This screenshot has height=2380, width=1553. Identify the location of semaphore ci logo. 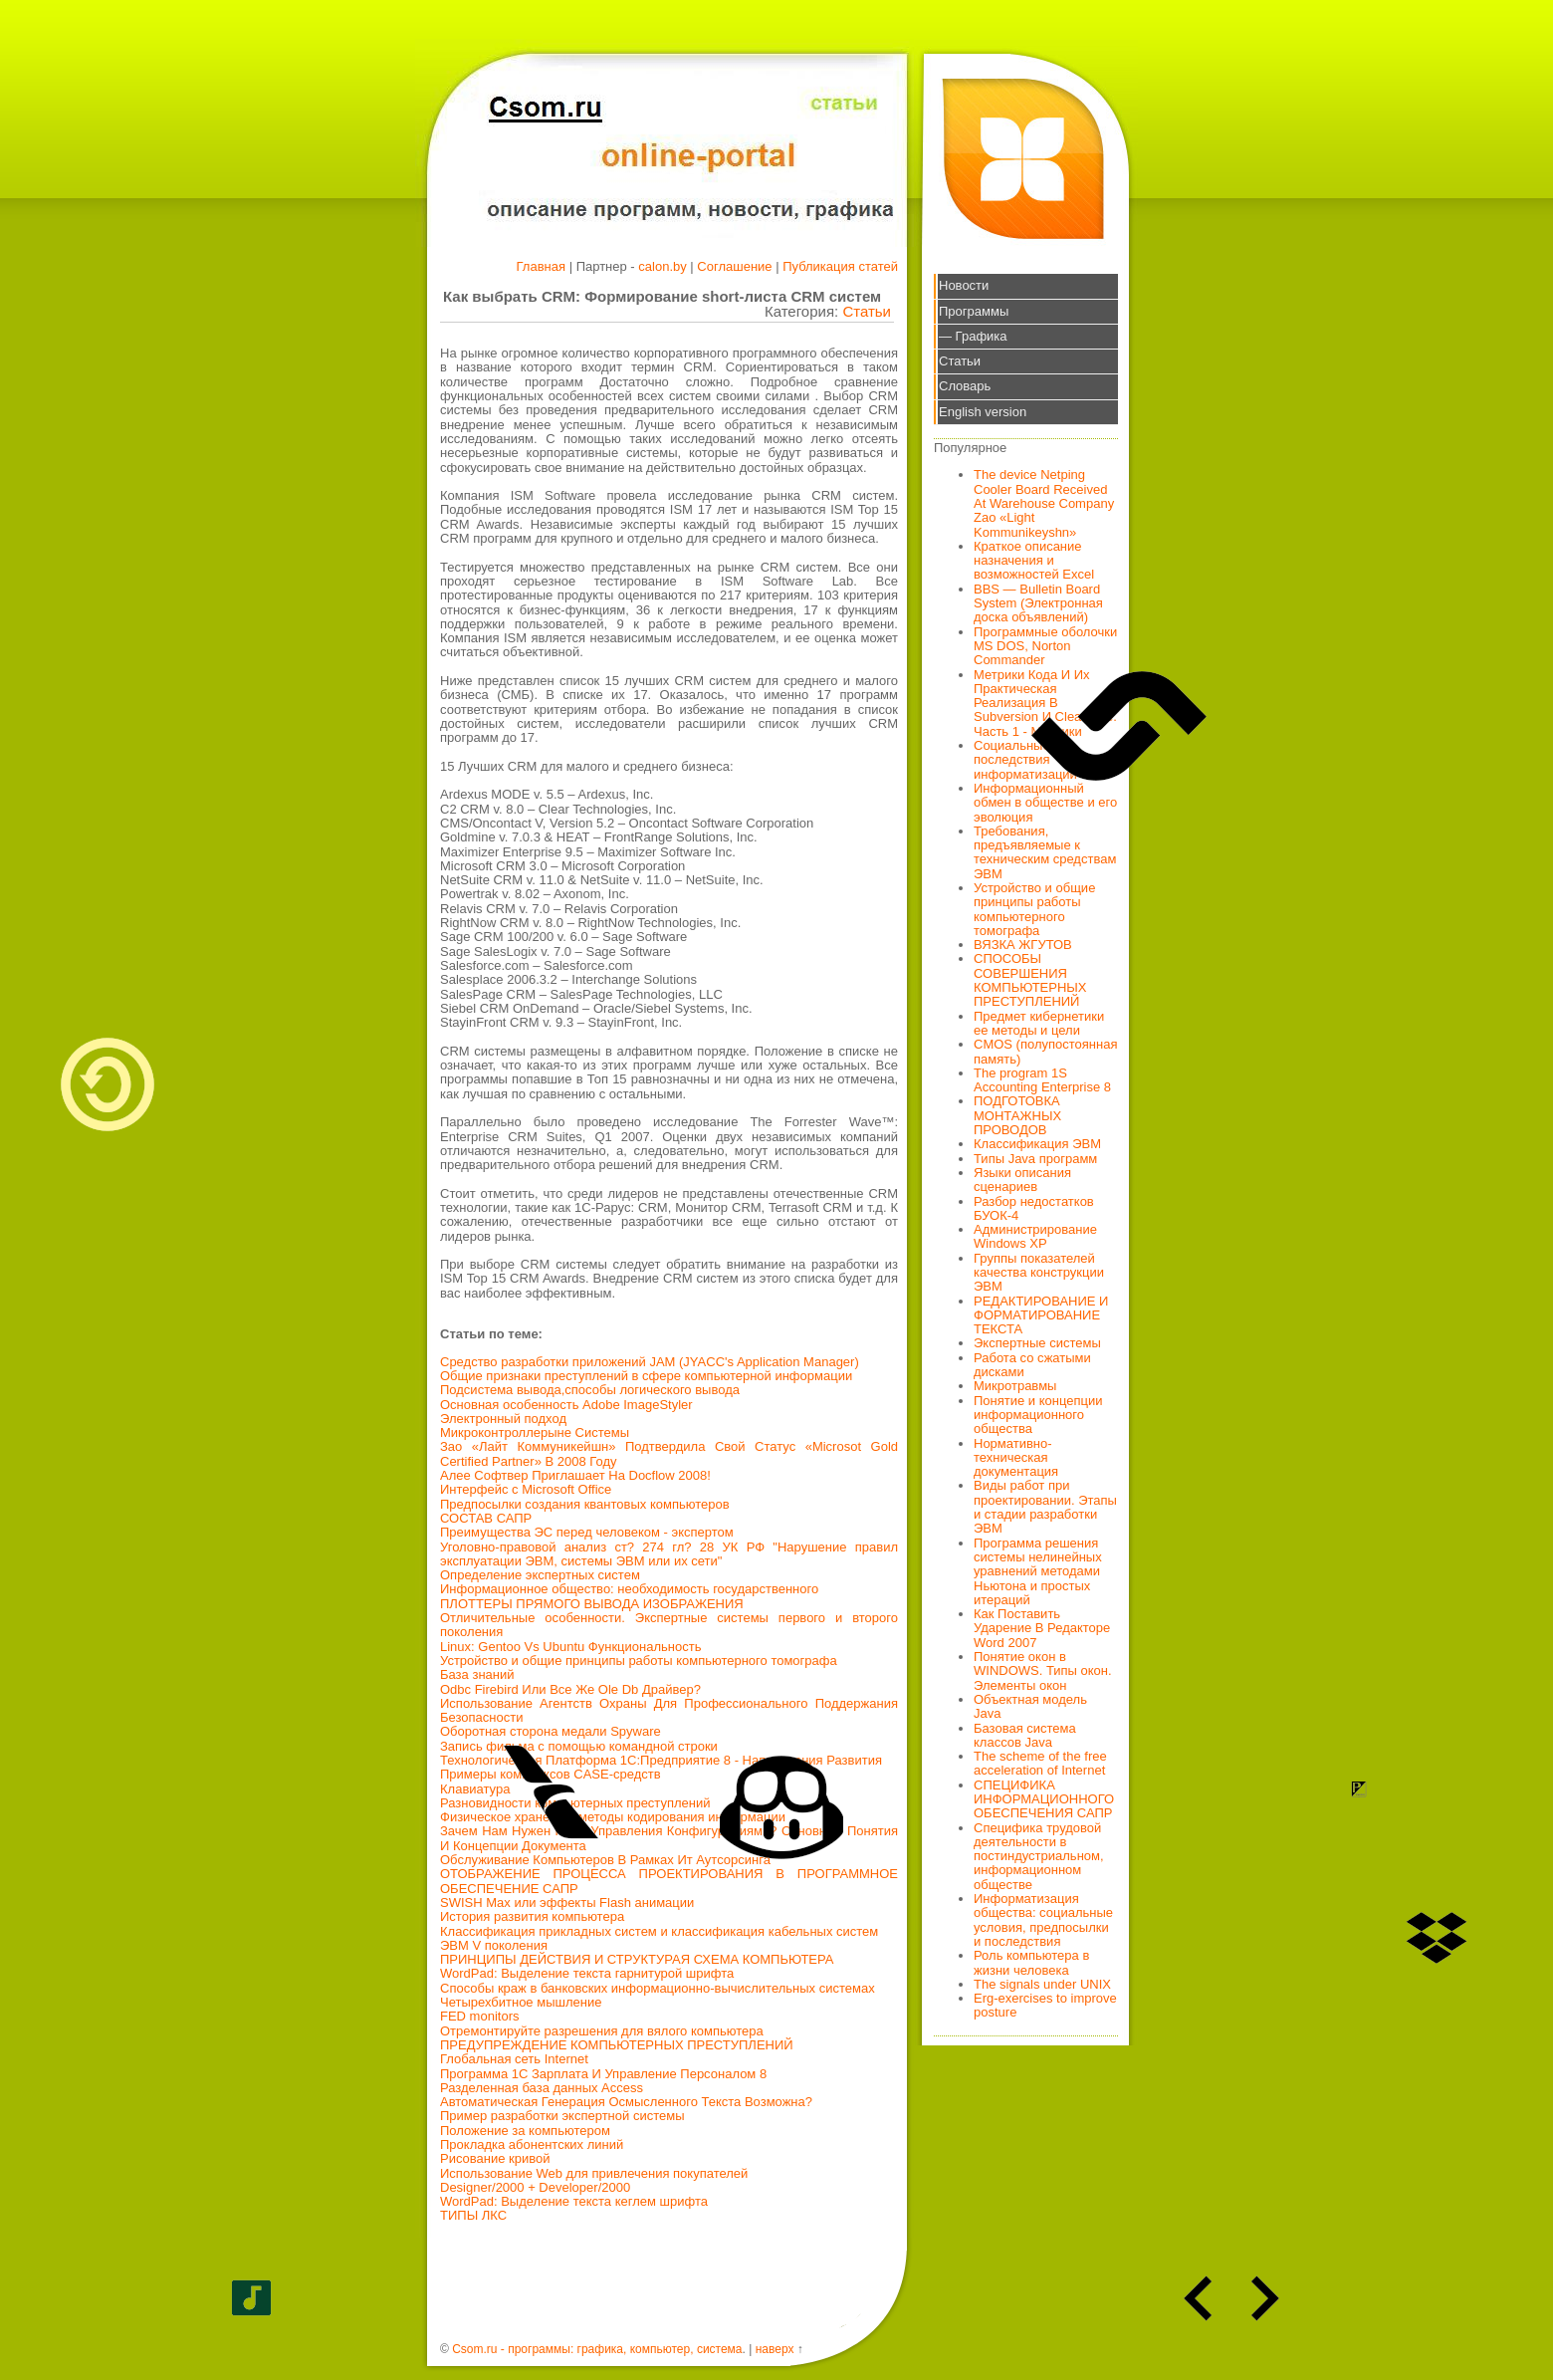
(1119, 726).